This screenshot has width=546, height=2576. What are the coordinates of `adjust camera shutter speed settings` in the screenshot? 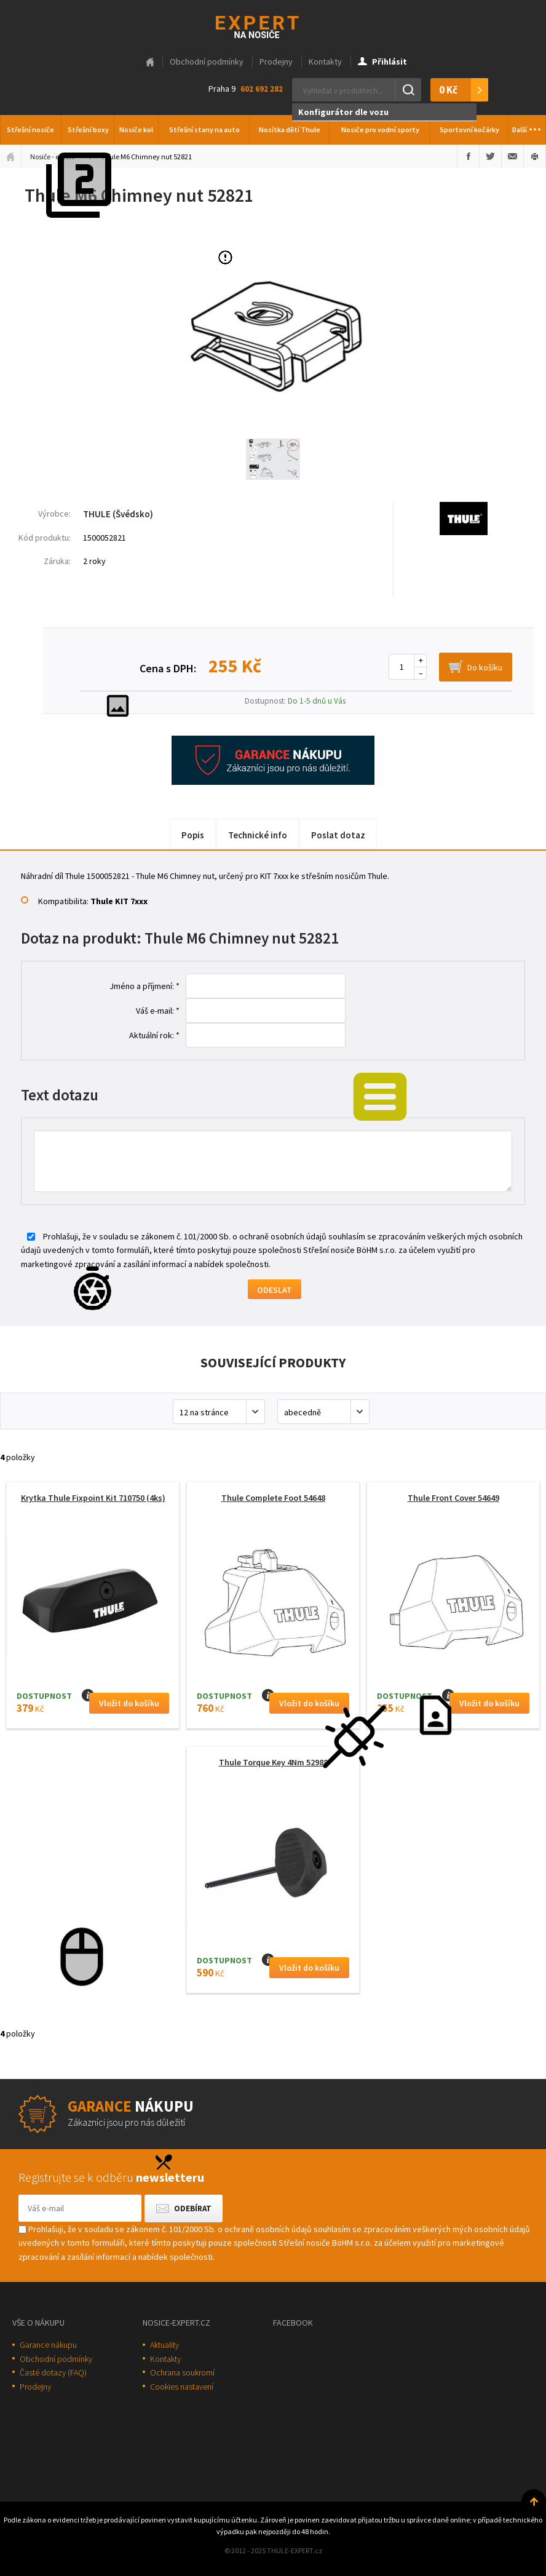 It's located at (92, 1289).